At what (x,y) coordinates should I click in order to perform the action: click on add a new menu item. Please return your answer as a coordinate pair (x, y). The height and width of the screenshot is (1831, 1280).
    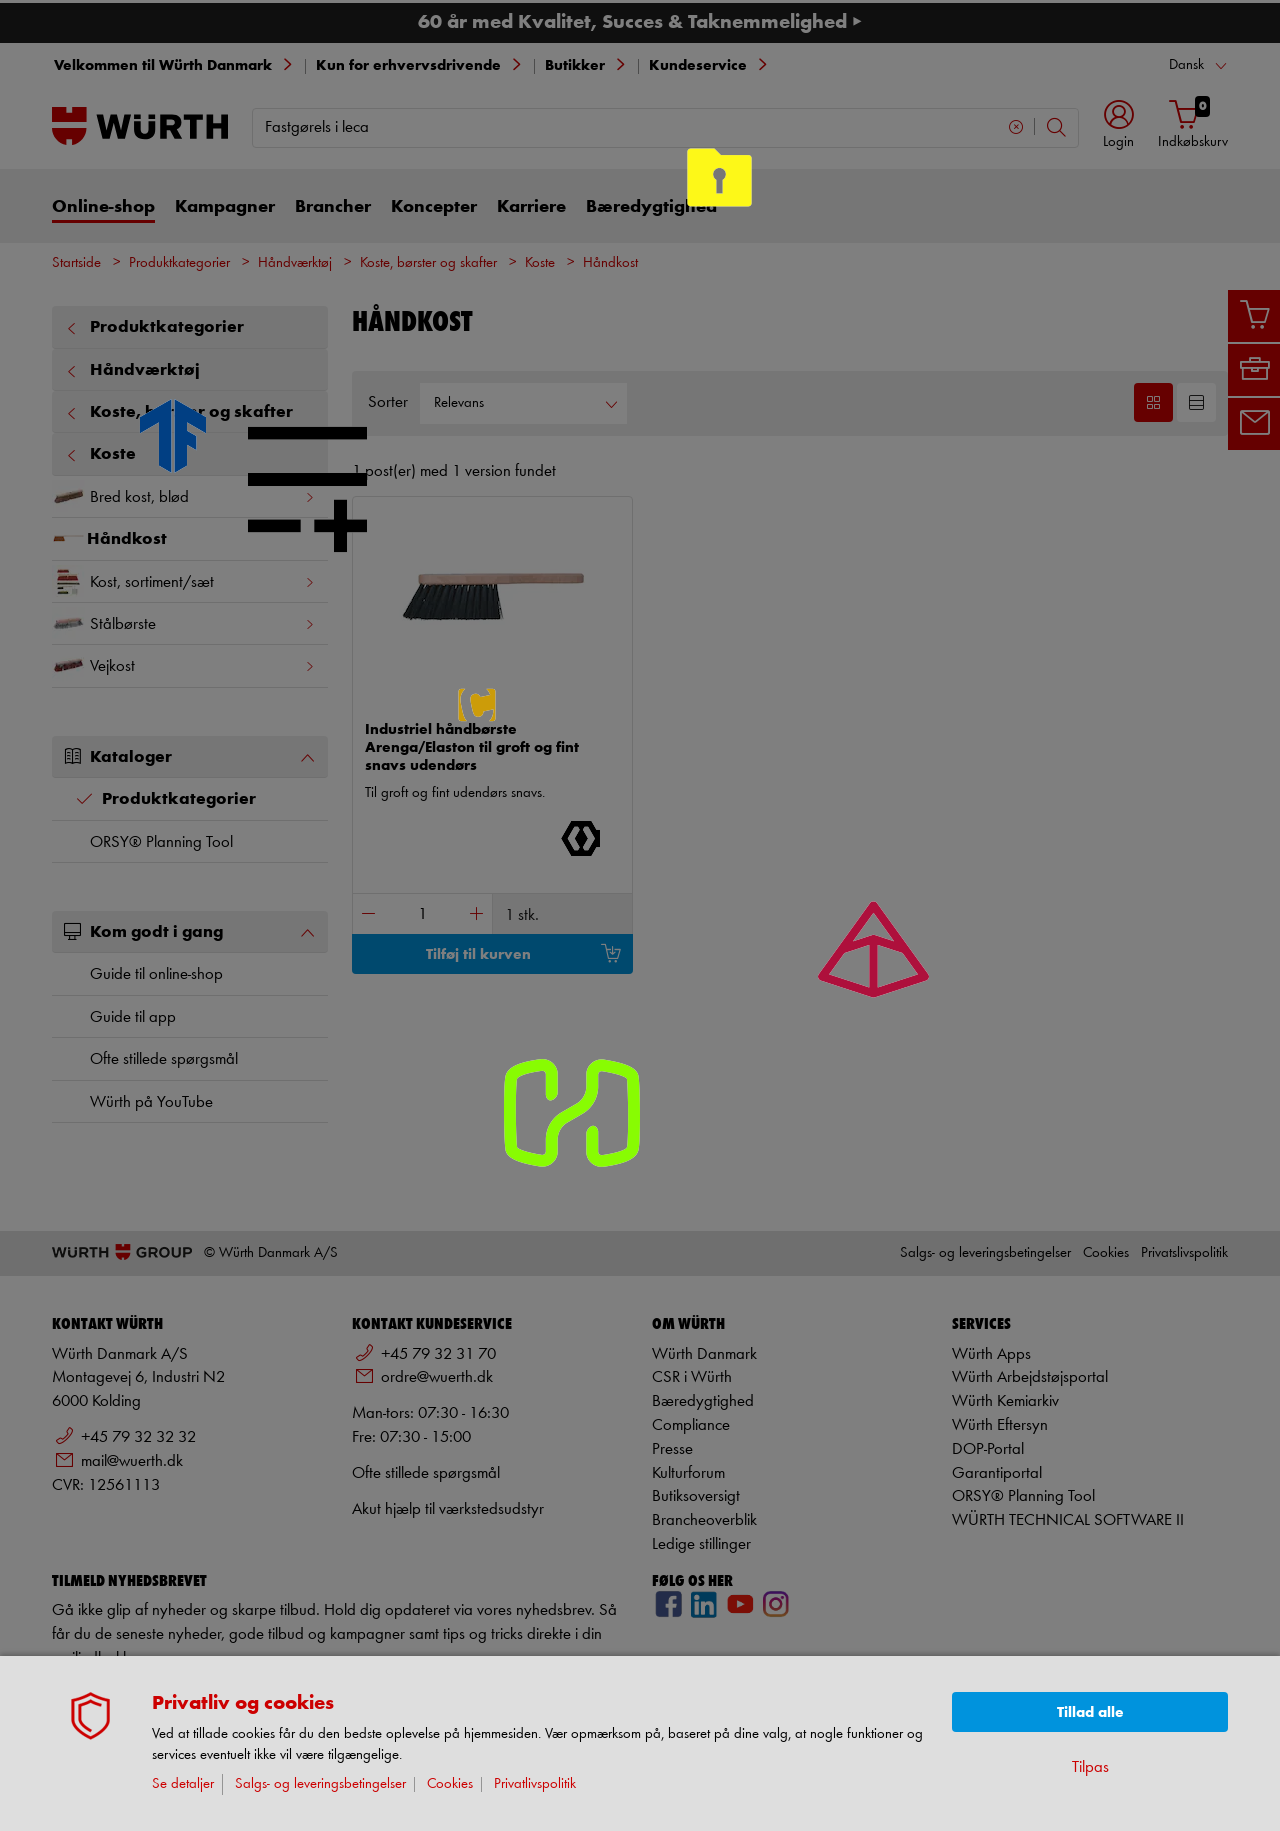
    Looking at the image, I should click on (307, 479).